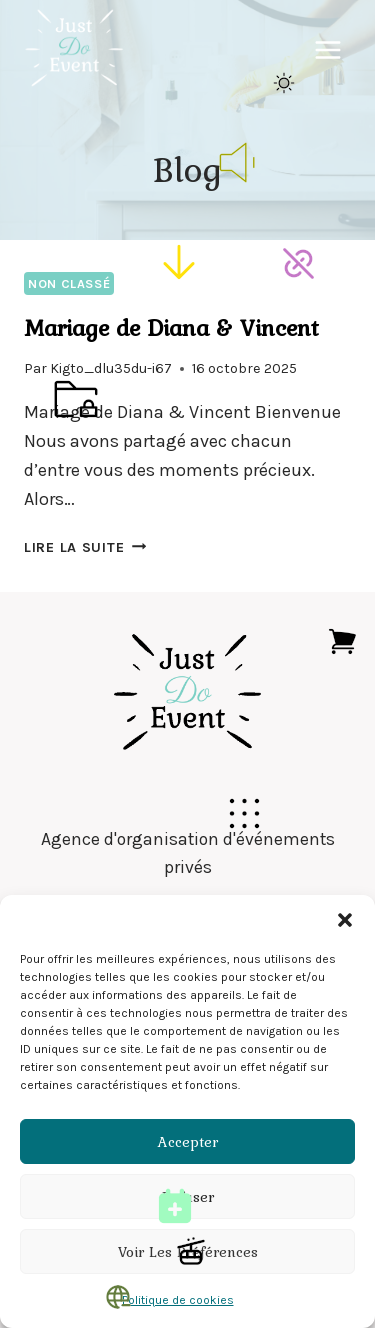  I want to click on scroll down or view more content, so click(179, 262).